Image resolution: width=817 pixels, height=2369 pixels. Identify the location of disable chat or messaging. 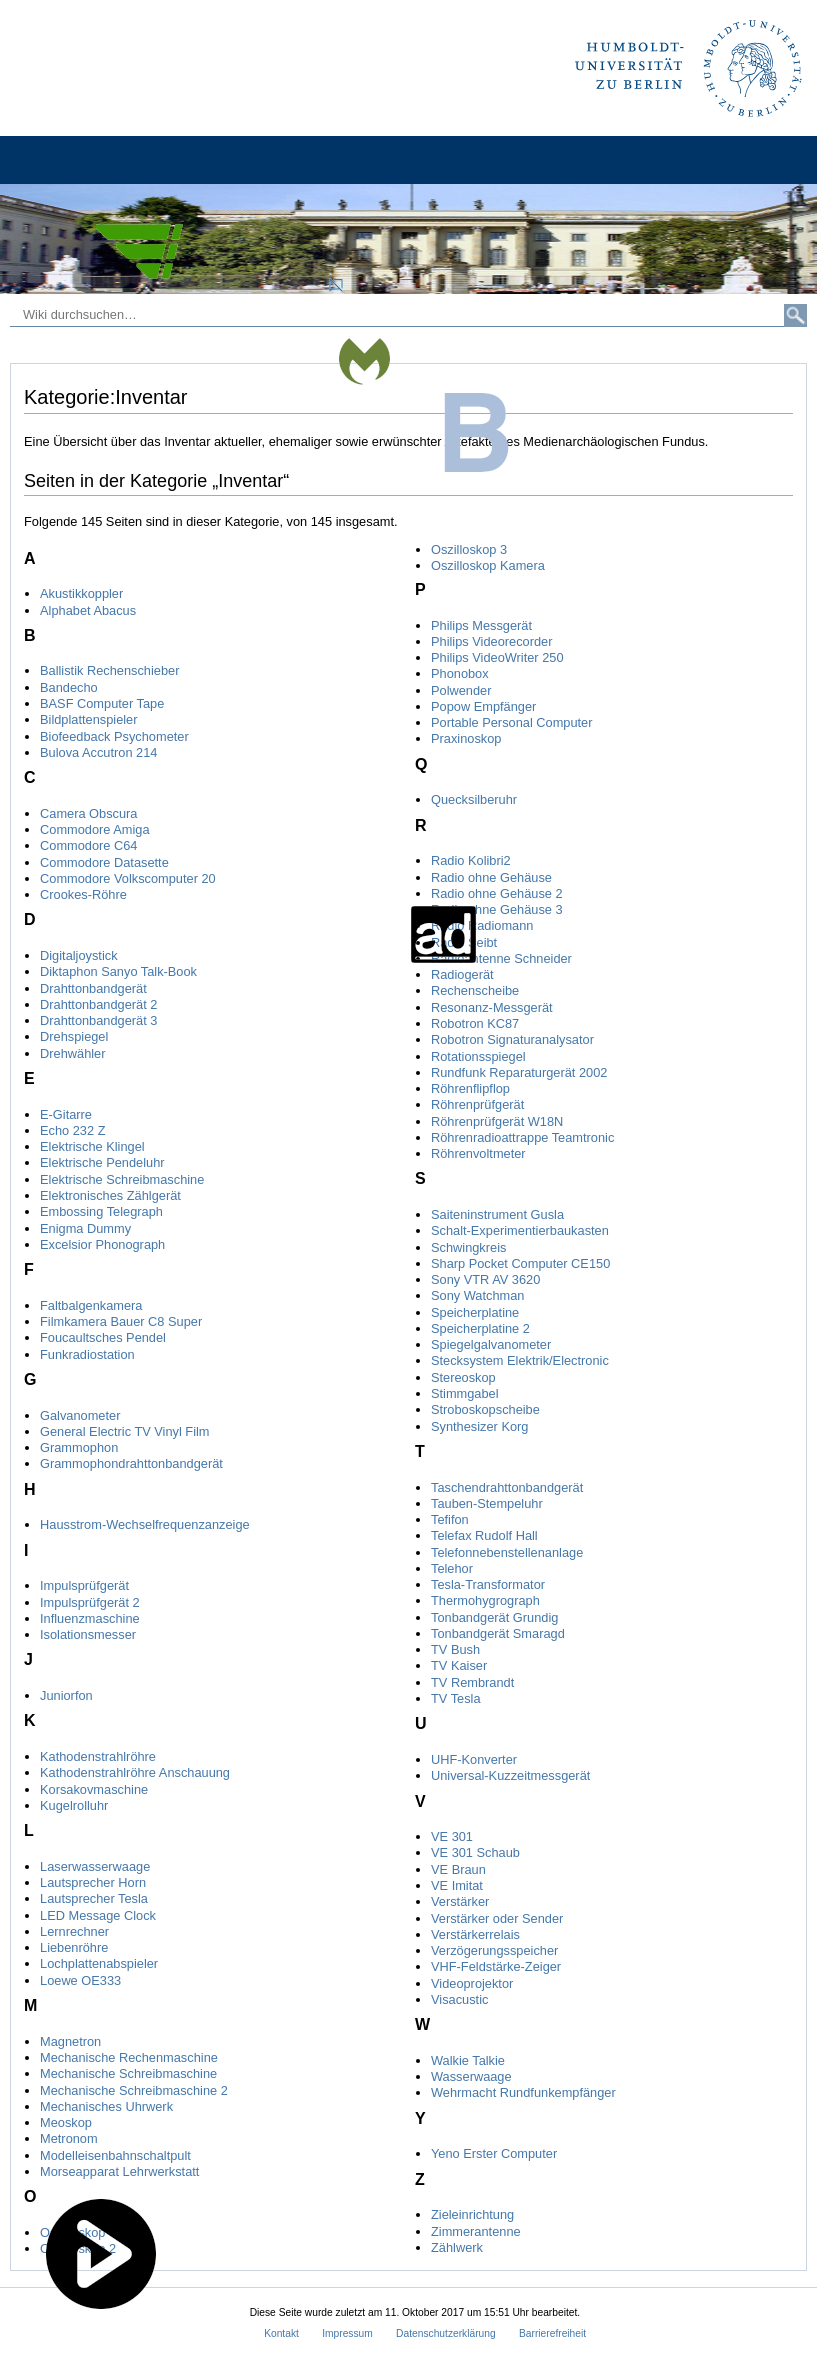
(336, 285).